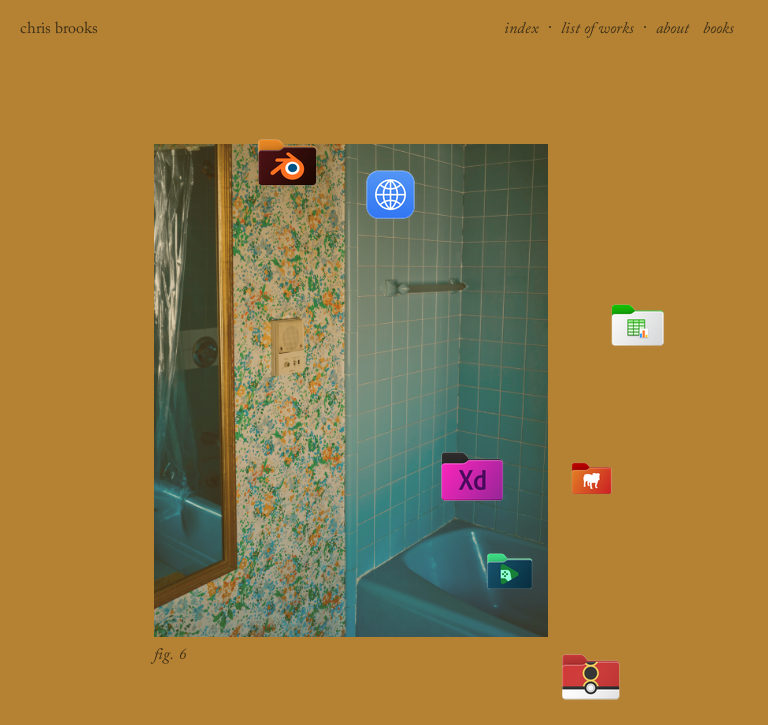 Image resolution: width=768 pixels, height=725 pixels. What do you see at coordinates (509, 572) in the screenshot?
I see `folder containing Google Play Games PC app files` at bounding box center [509, 572].